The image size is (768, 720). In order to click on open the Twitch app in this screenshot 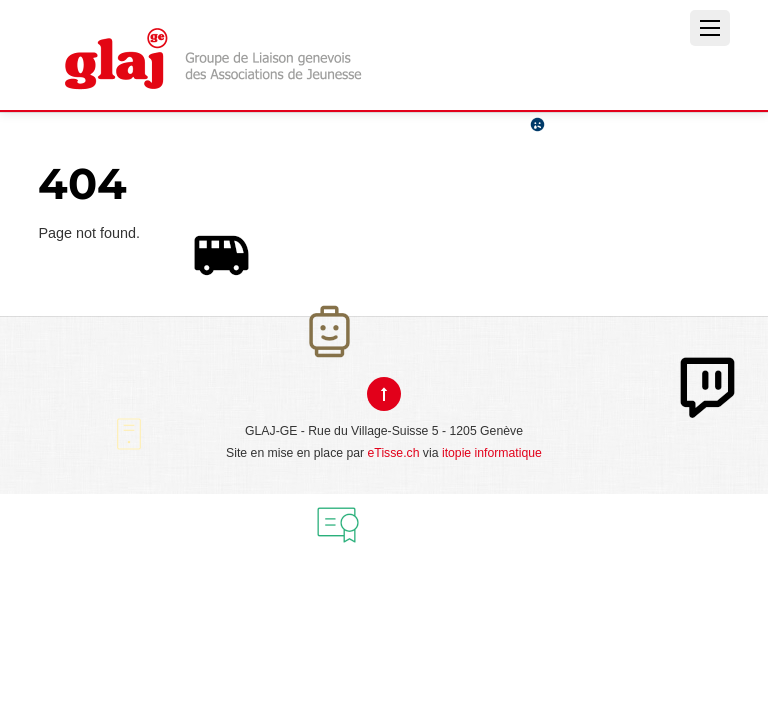, I will do `click(707, 384)`.